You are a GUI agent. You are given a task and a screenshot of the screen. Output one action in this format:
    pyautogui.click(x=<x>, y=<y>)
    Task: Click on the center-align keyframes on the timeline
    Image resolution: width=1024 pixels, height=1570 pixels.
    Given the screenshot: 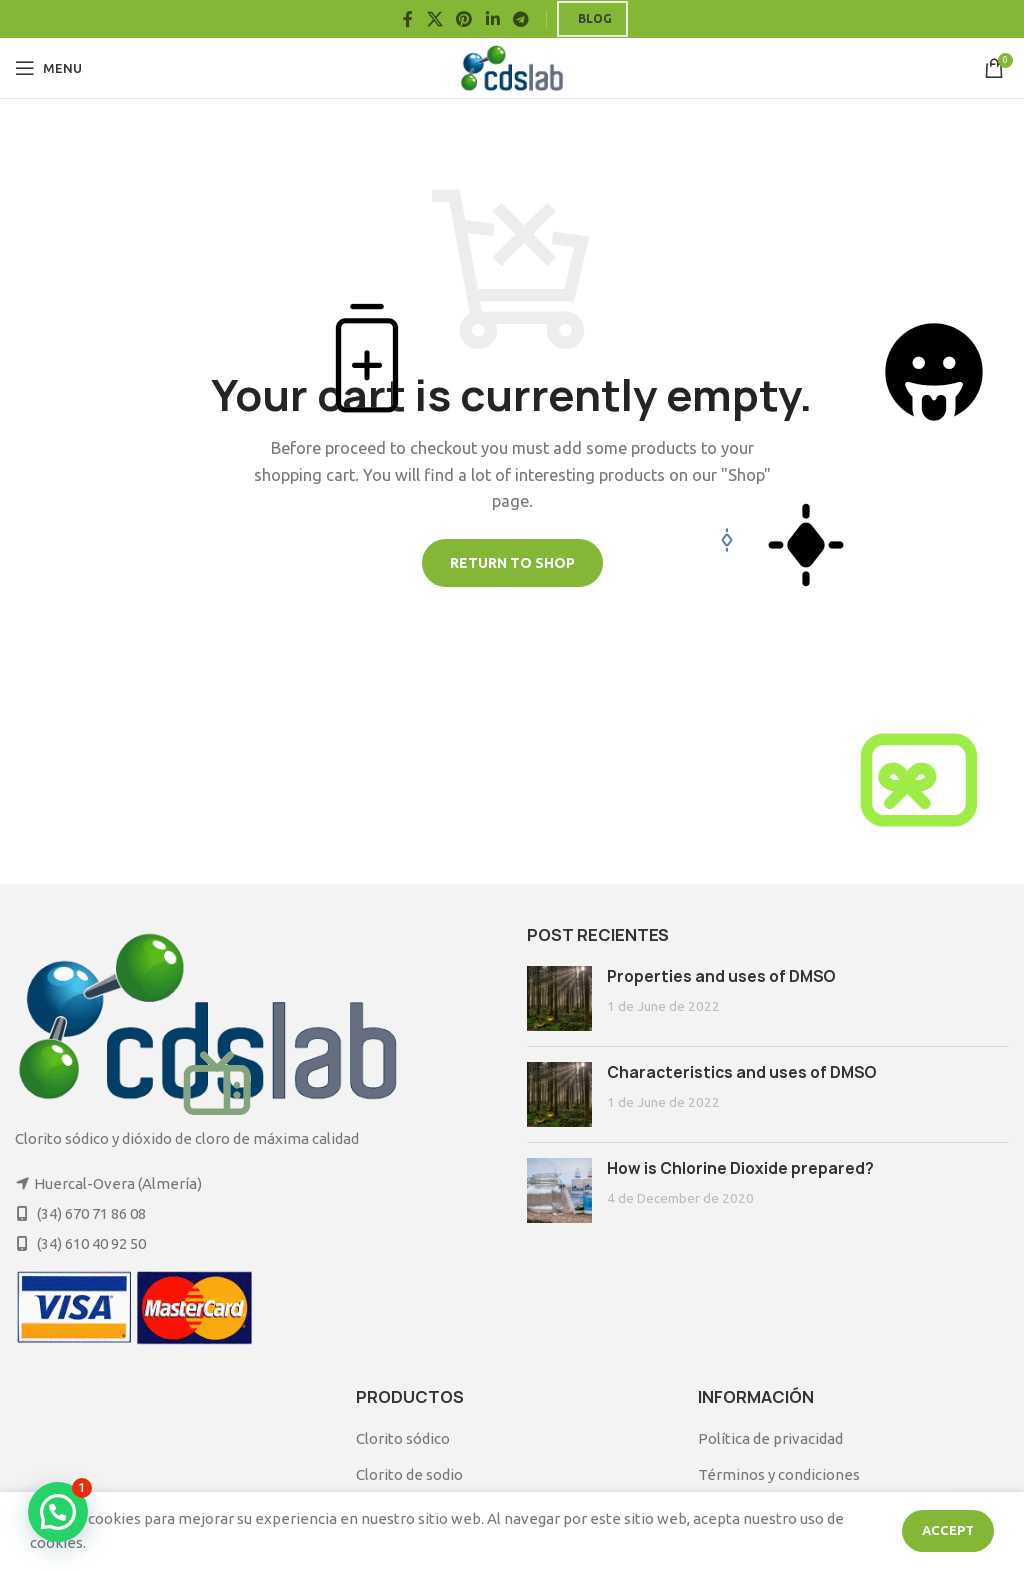 What is the action you would take?
    pyautogui.click(x=806, y=545)
    